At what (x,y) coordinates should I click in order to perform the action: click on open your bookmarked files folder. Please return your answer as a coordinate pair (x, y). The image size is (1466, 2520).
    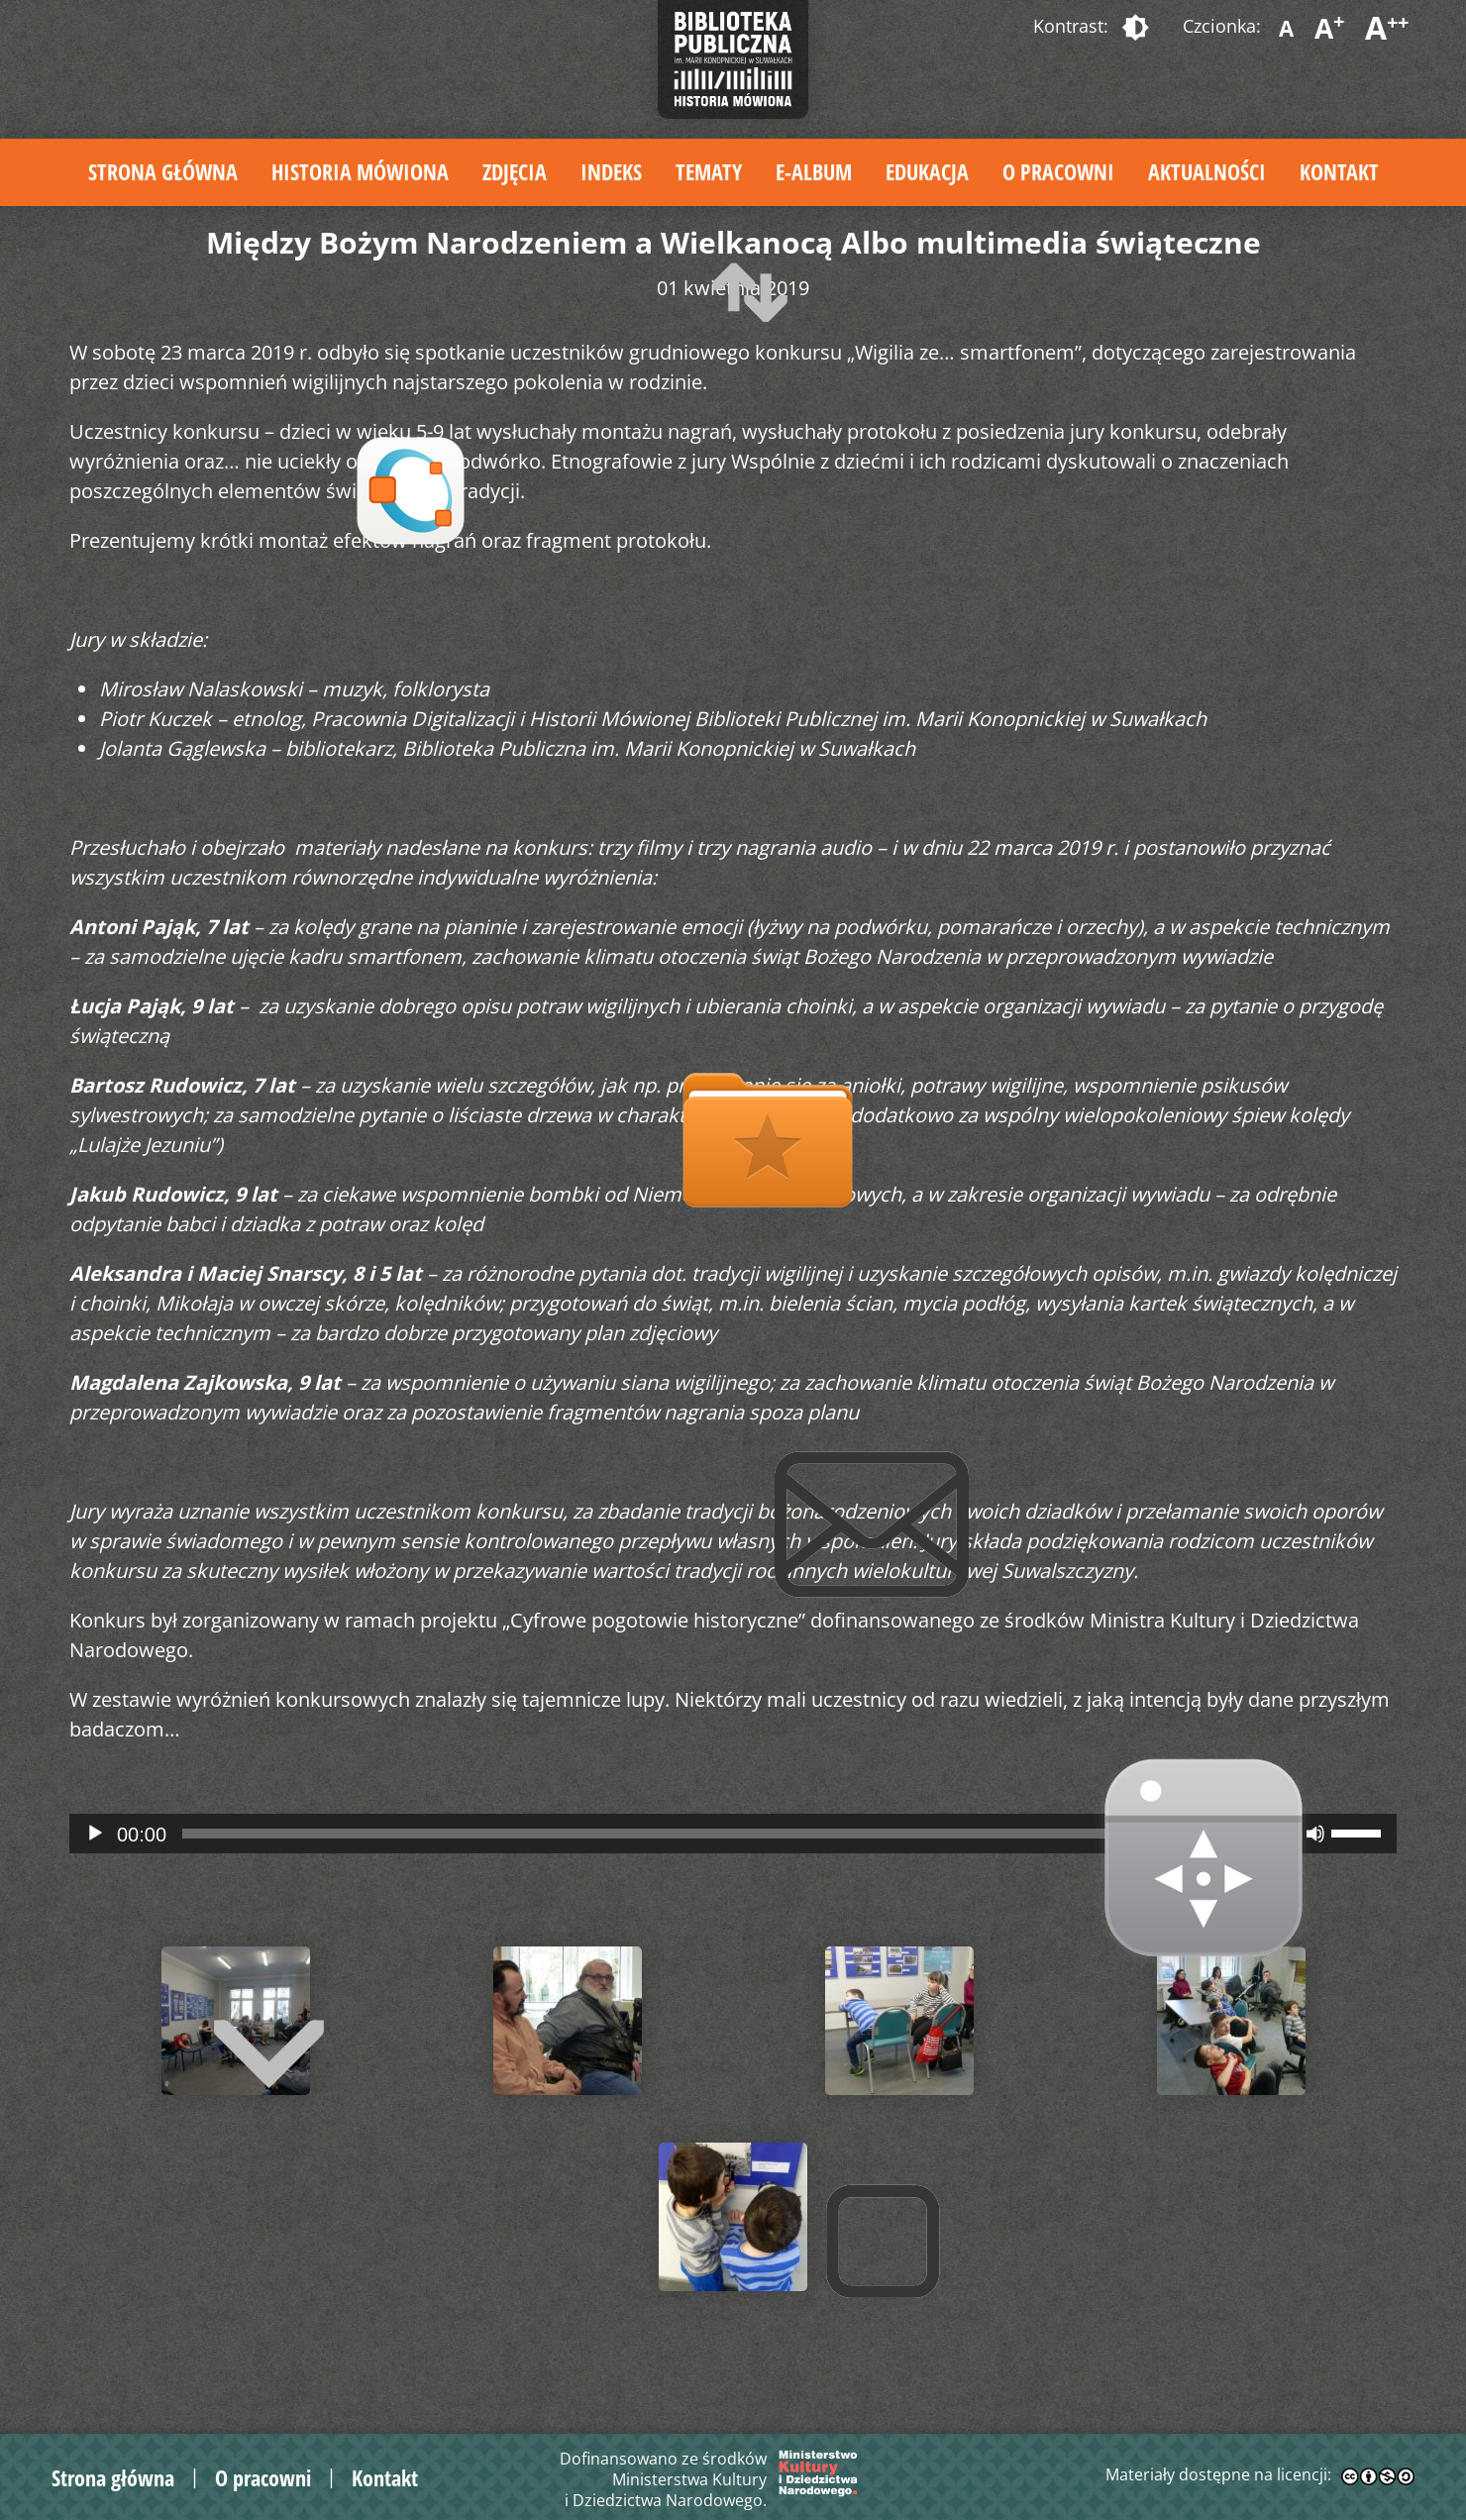
    Looking at the image, I should click on (768, 1140).